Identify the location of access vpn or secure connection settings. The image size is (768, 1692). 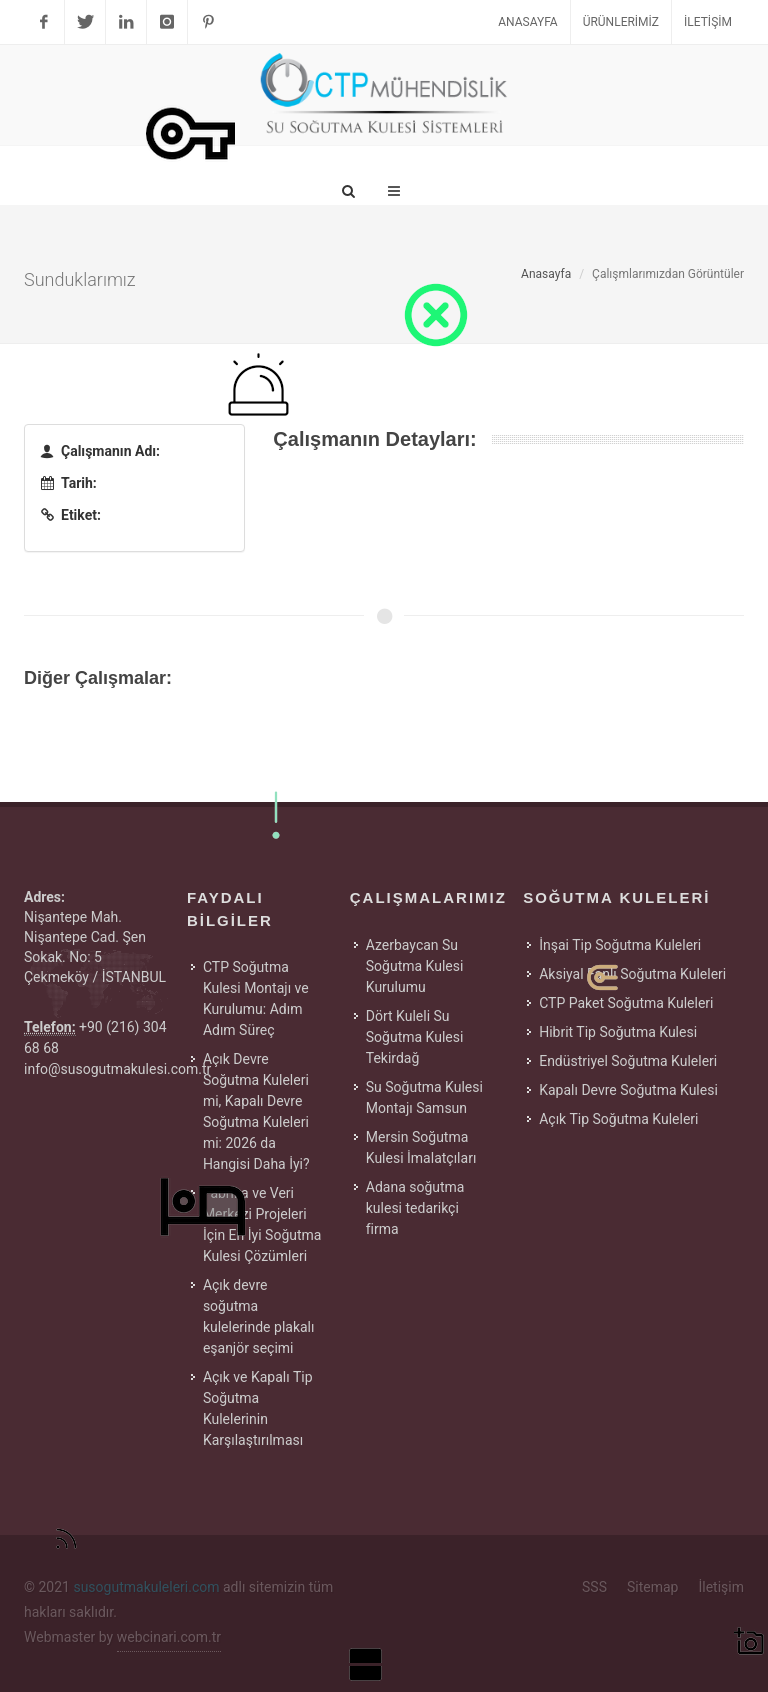
(190, 133).